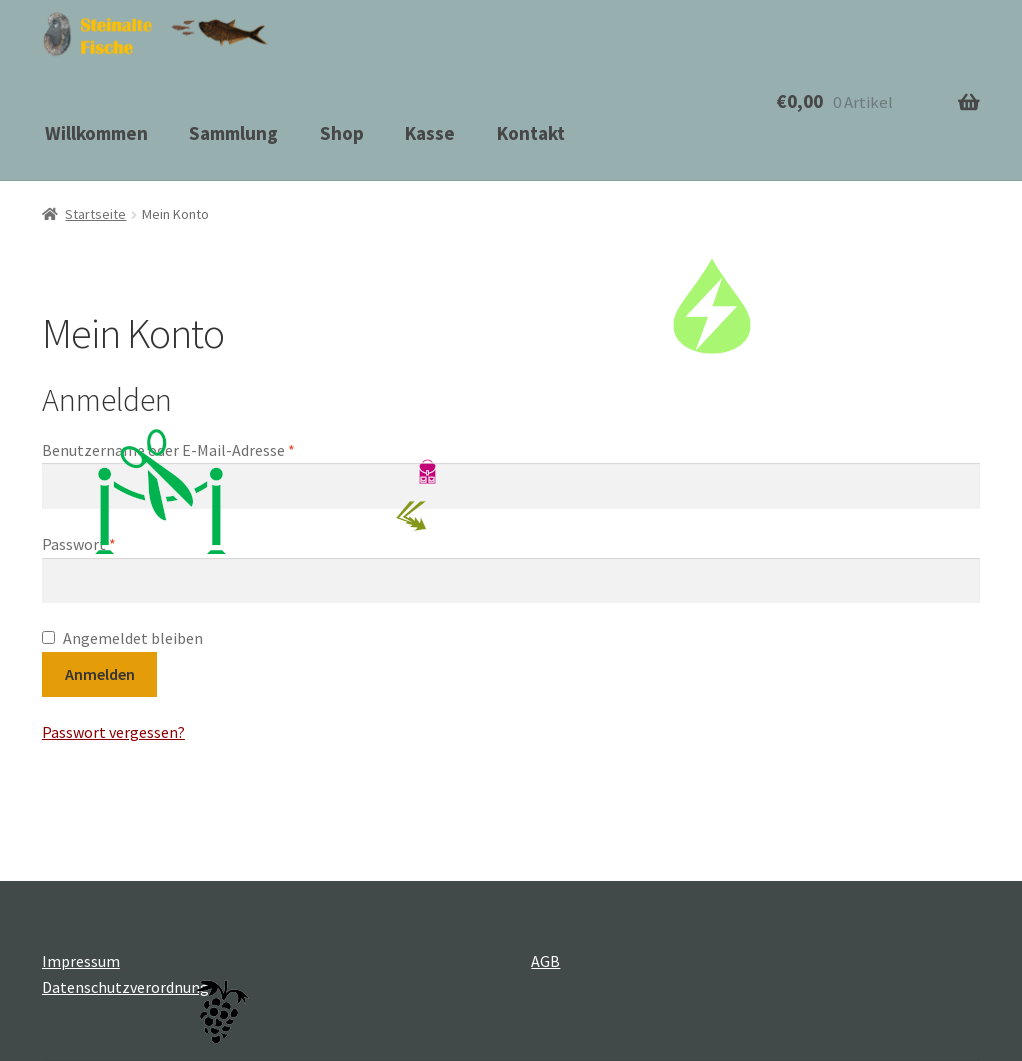  Describe the element at coordinates (712, 305) in the screenshot. I see `indicates hydroelectric or water-based power` at that location.